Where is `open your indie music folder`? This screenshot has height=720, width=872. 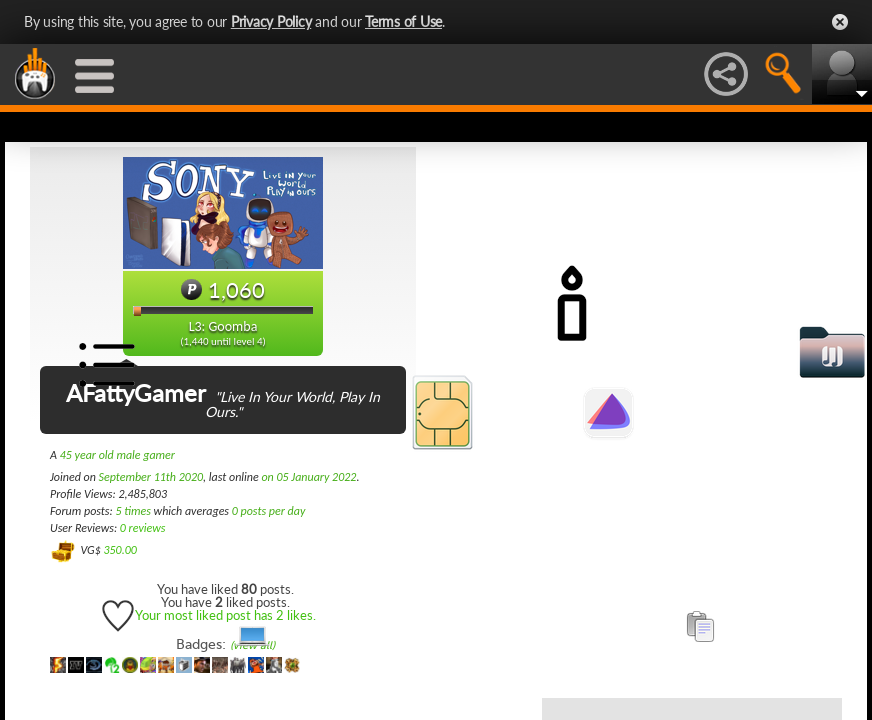 open your indie music folder is located at coordinates (832, 354).